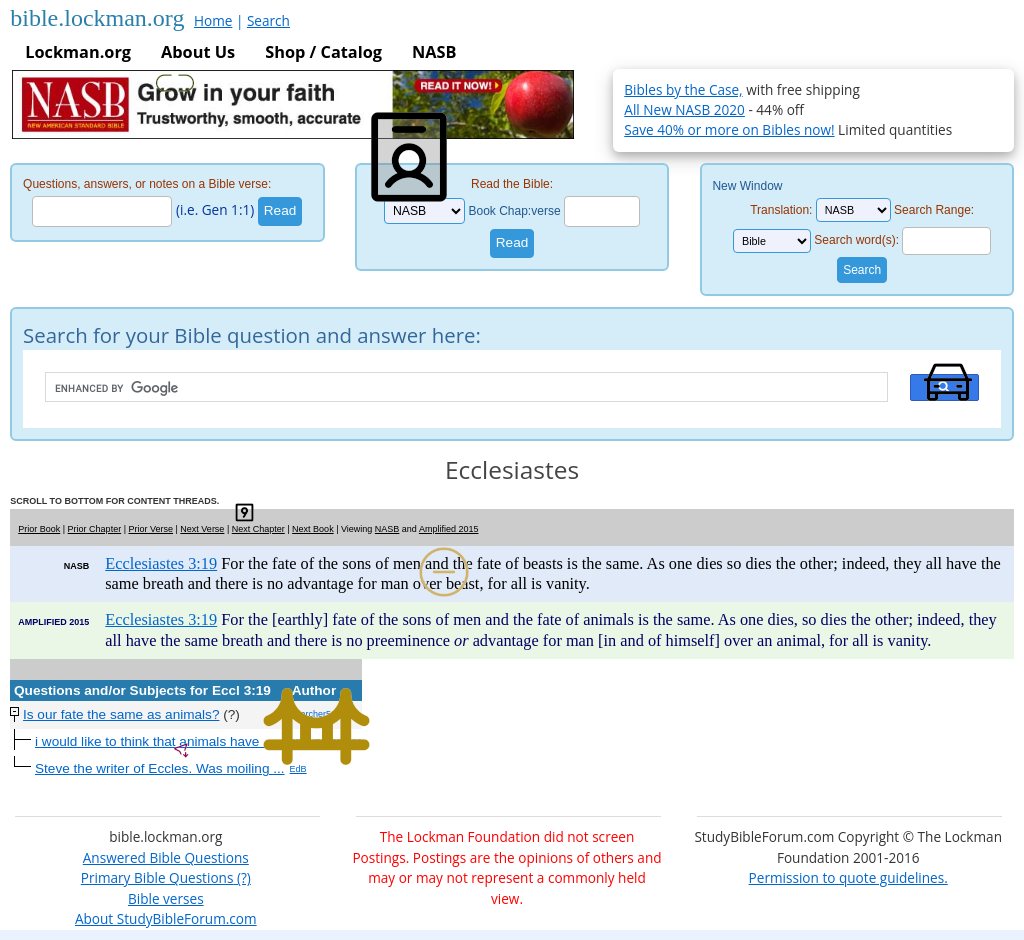 This screenshot has height=940, width=1024. What do you see at coordinates (444, 572) in the screenshot?
I see `remove an item from a list or cart` at bounding box center [444, 572].